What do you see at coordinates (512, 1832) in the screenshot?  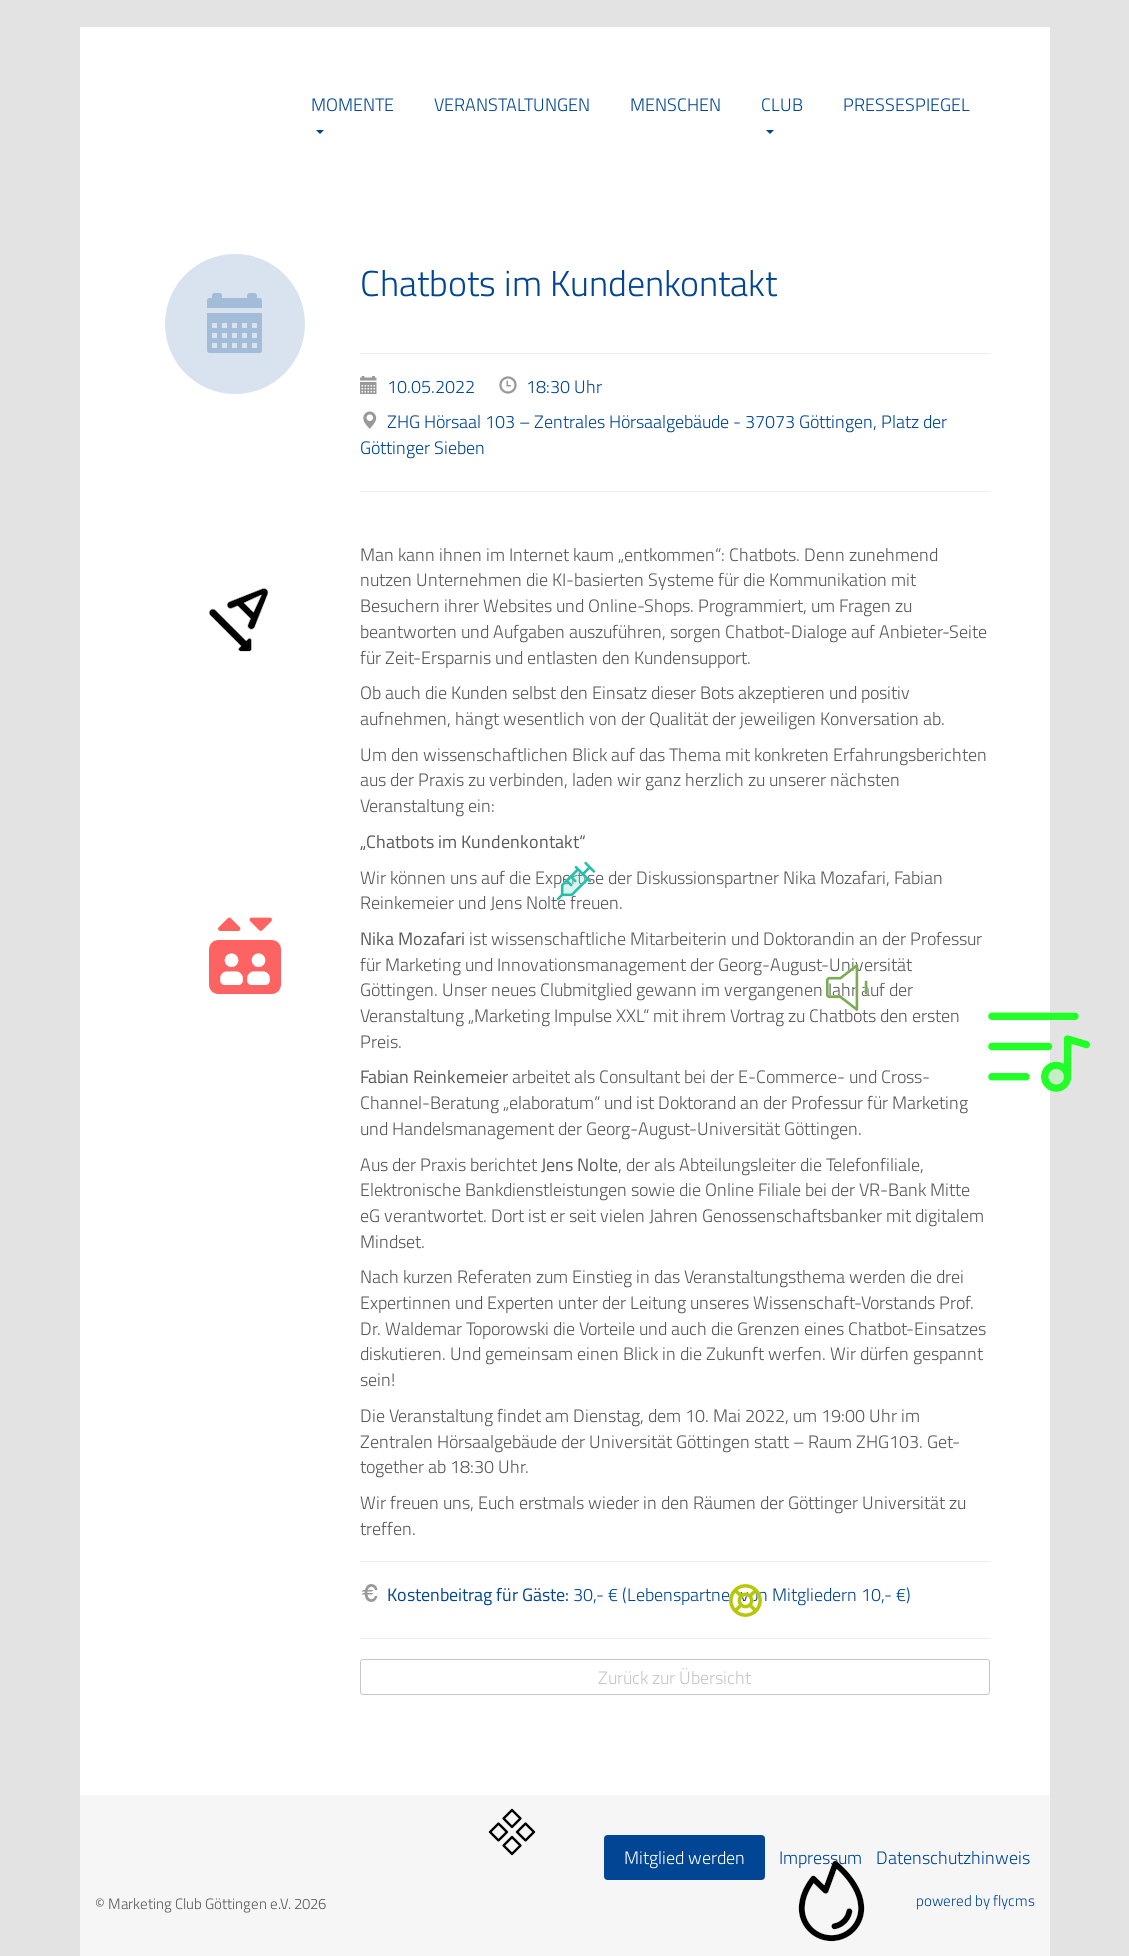 I see `access quick actions or app grid` at bounding box center [512, 1832].